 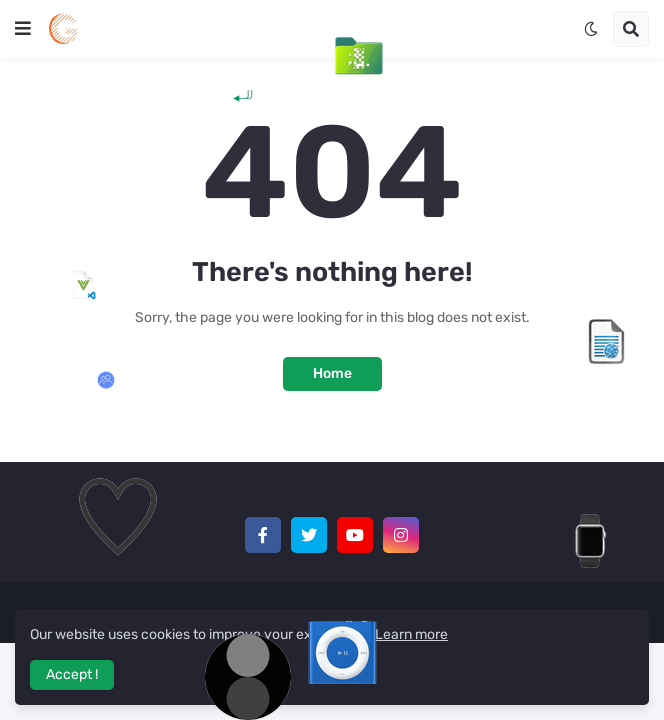 I want to click on open a Vue.js file in Visual Studio Code, so click(x=83, y=285).